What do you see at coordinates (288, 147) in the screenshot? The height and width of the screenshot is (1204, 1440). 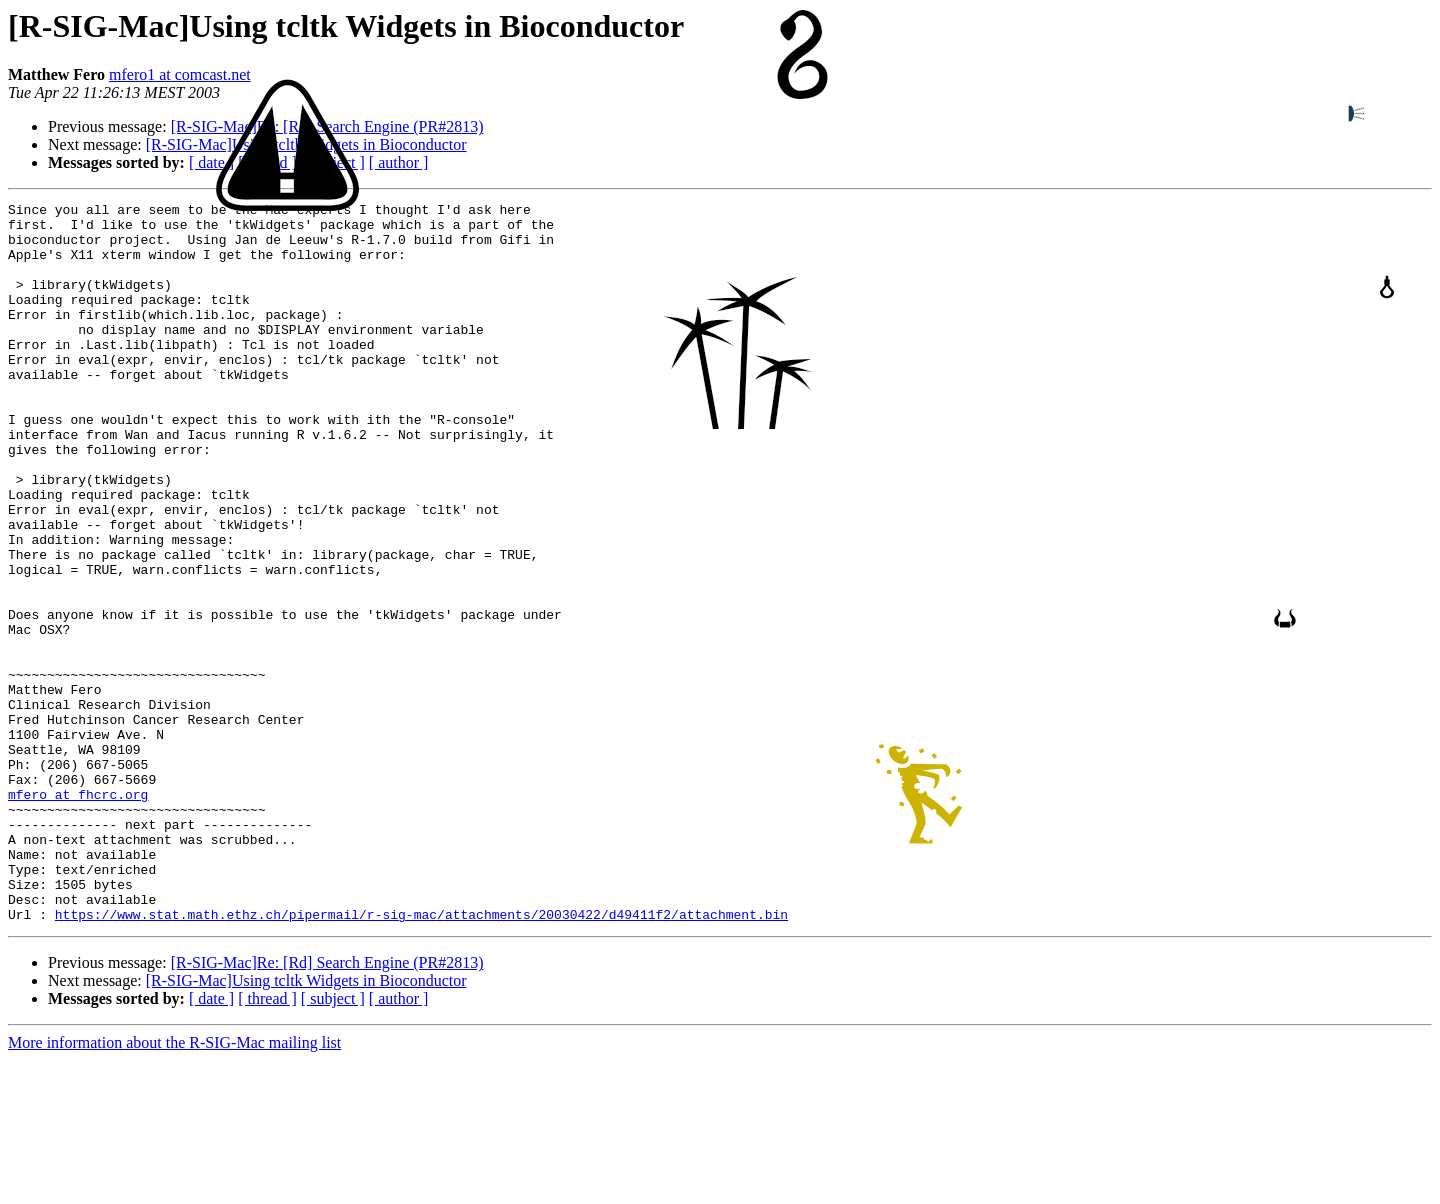 I see `warning or hazard alert indicator` at bounding box center [288, 147].